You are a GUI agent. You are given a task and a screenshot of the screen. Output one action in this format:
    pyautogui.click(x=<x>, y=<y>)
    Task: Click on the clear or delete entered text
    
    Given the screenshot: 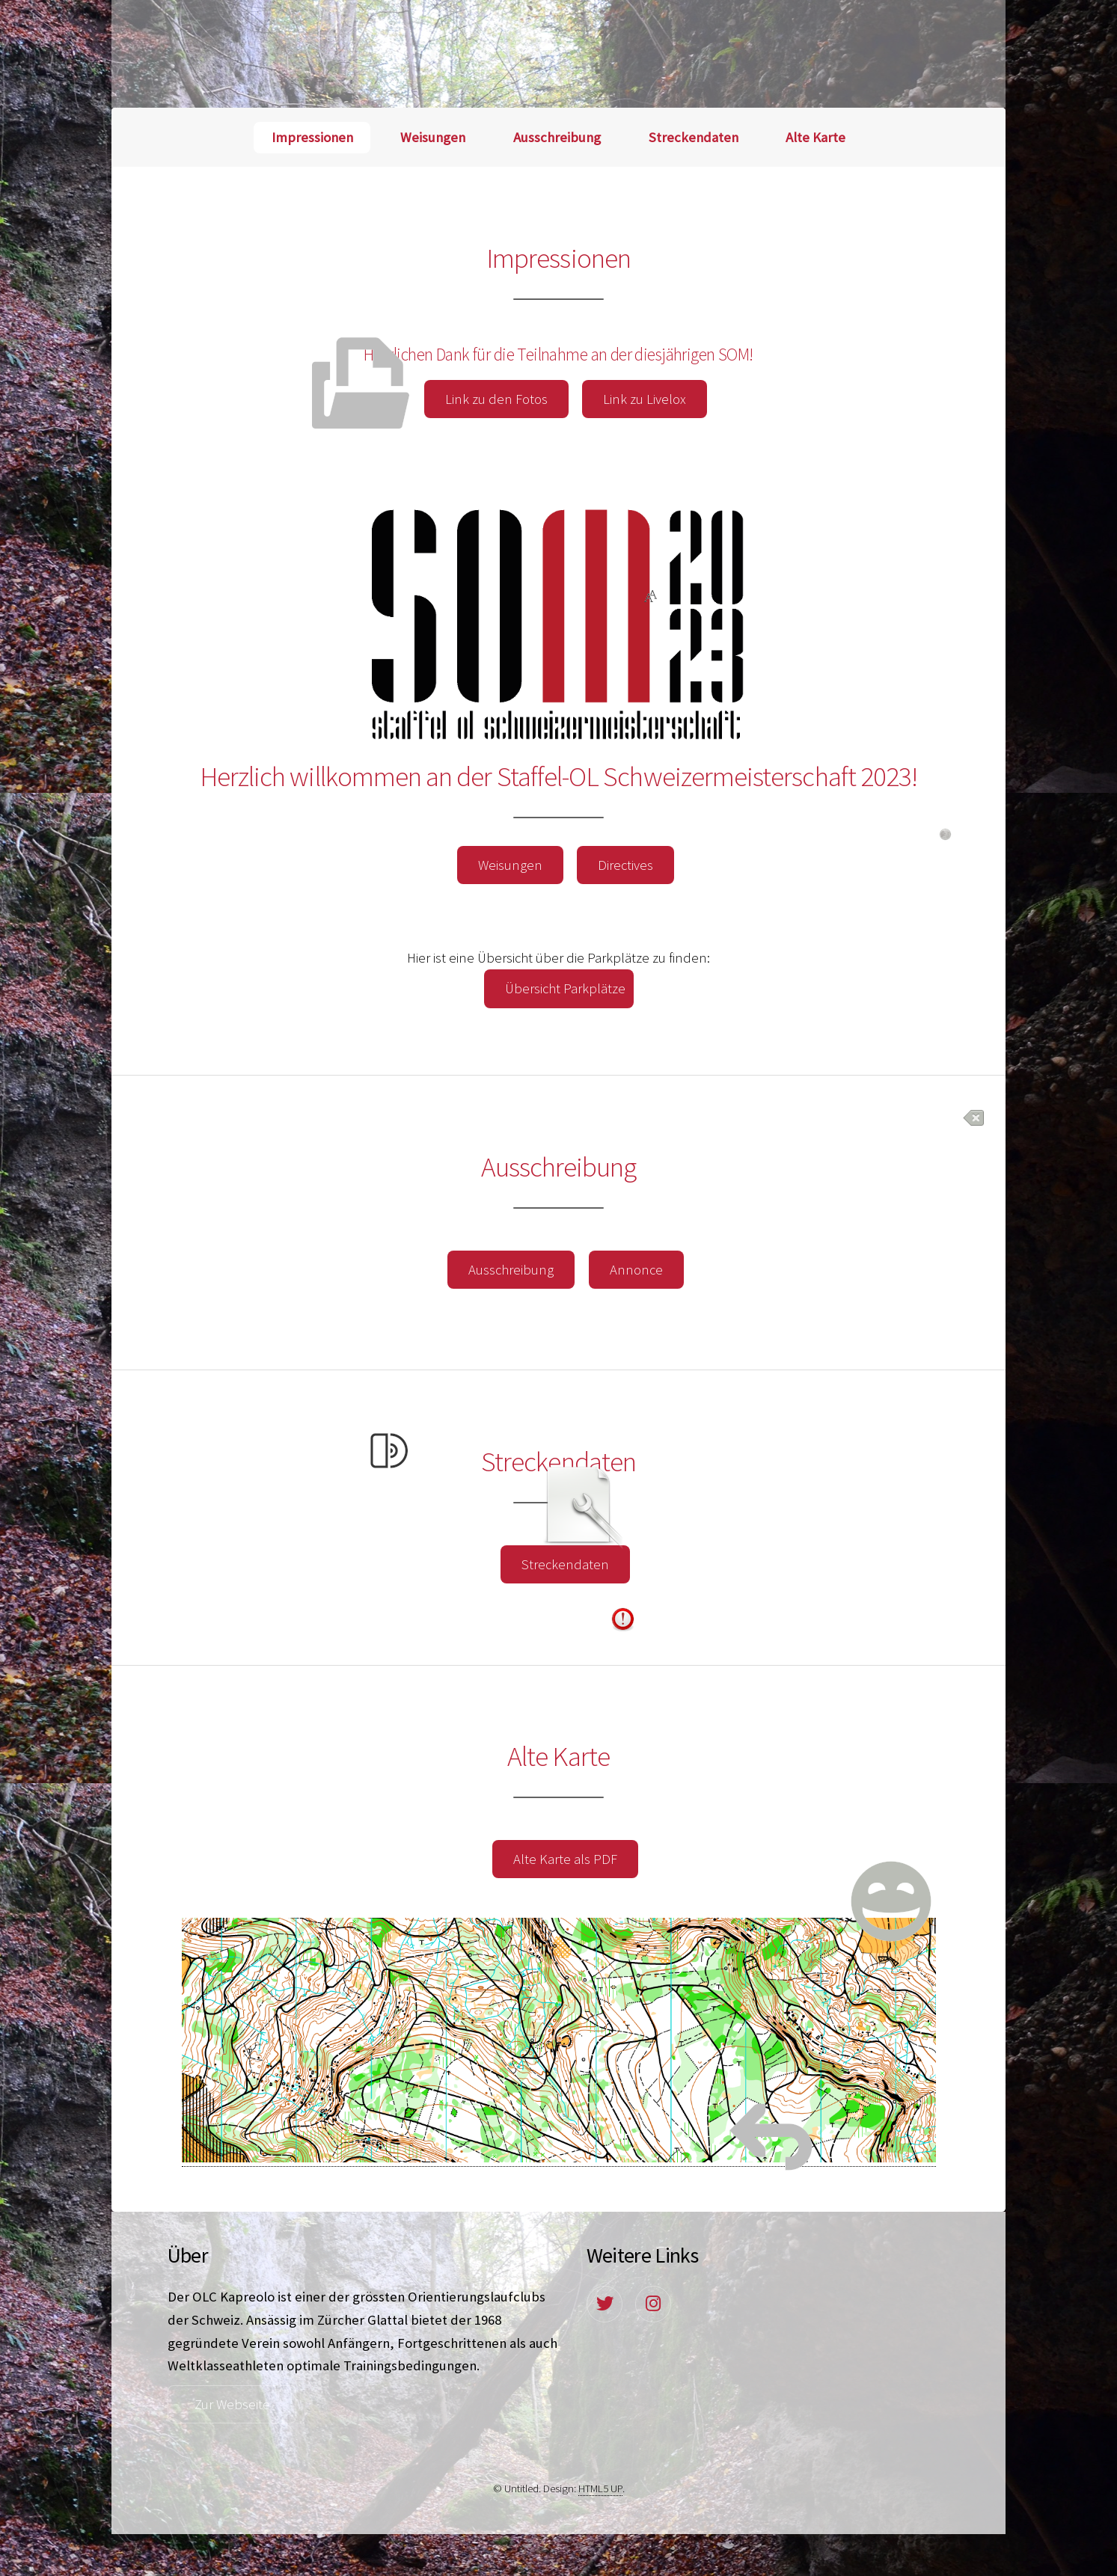 What is the action you would take?
    pyautogui.click(x=973, y=1117)
    